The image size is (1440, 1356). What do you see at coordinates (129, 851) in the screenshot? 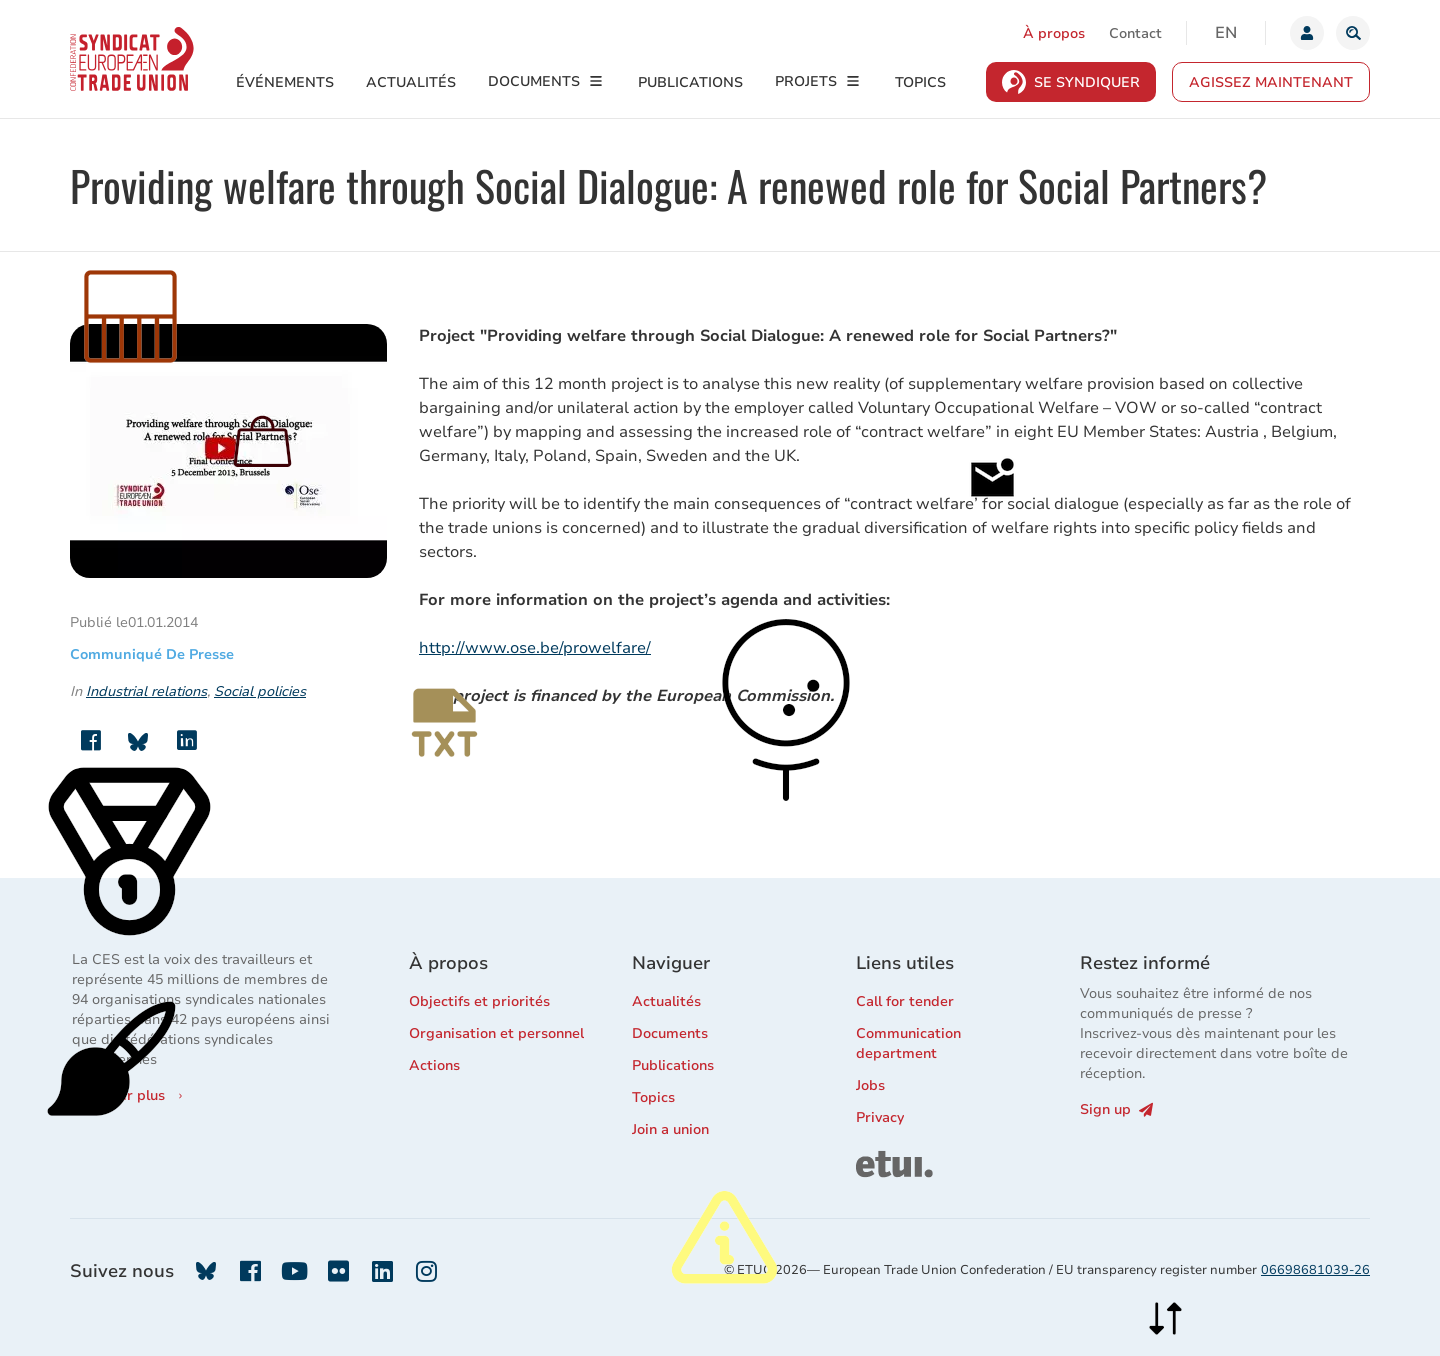
I see `view achievements or awards` at bounding box center [129, 851].